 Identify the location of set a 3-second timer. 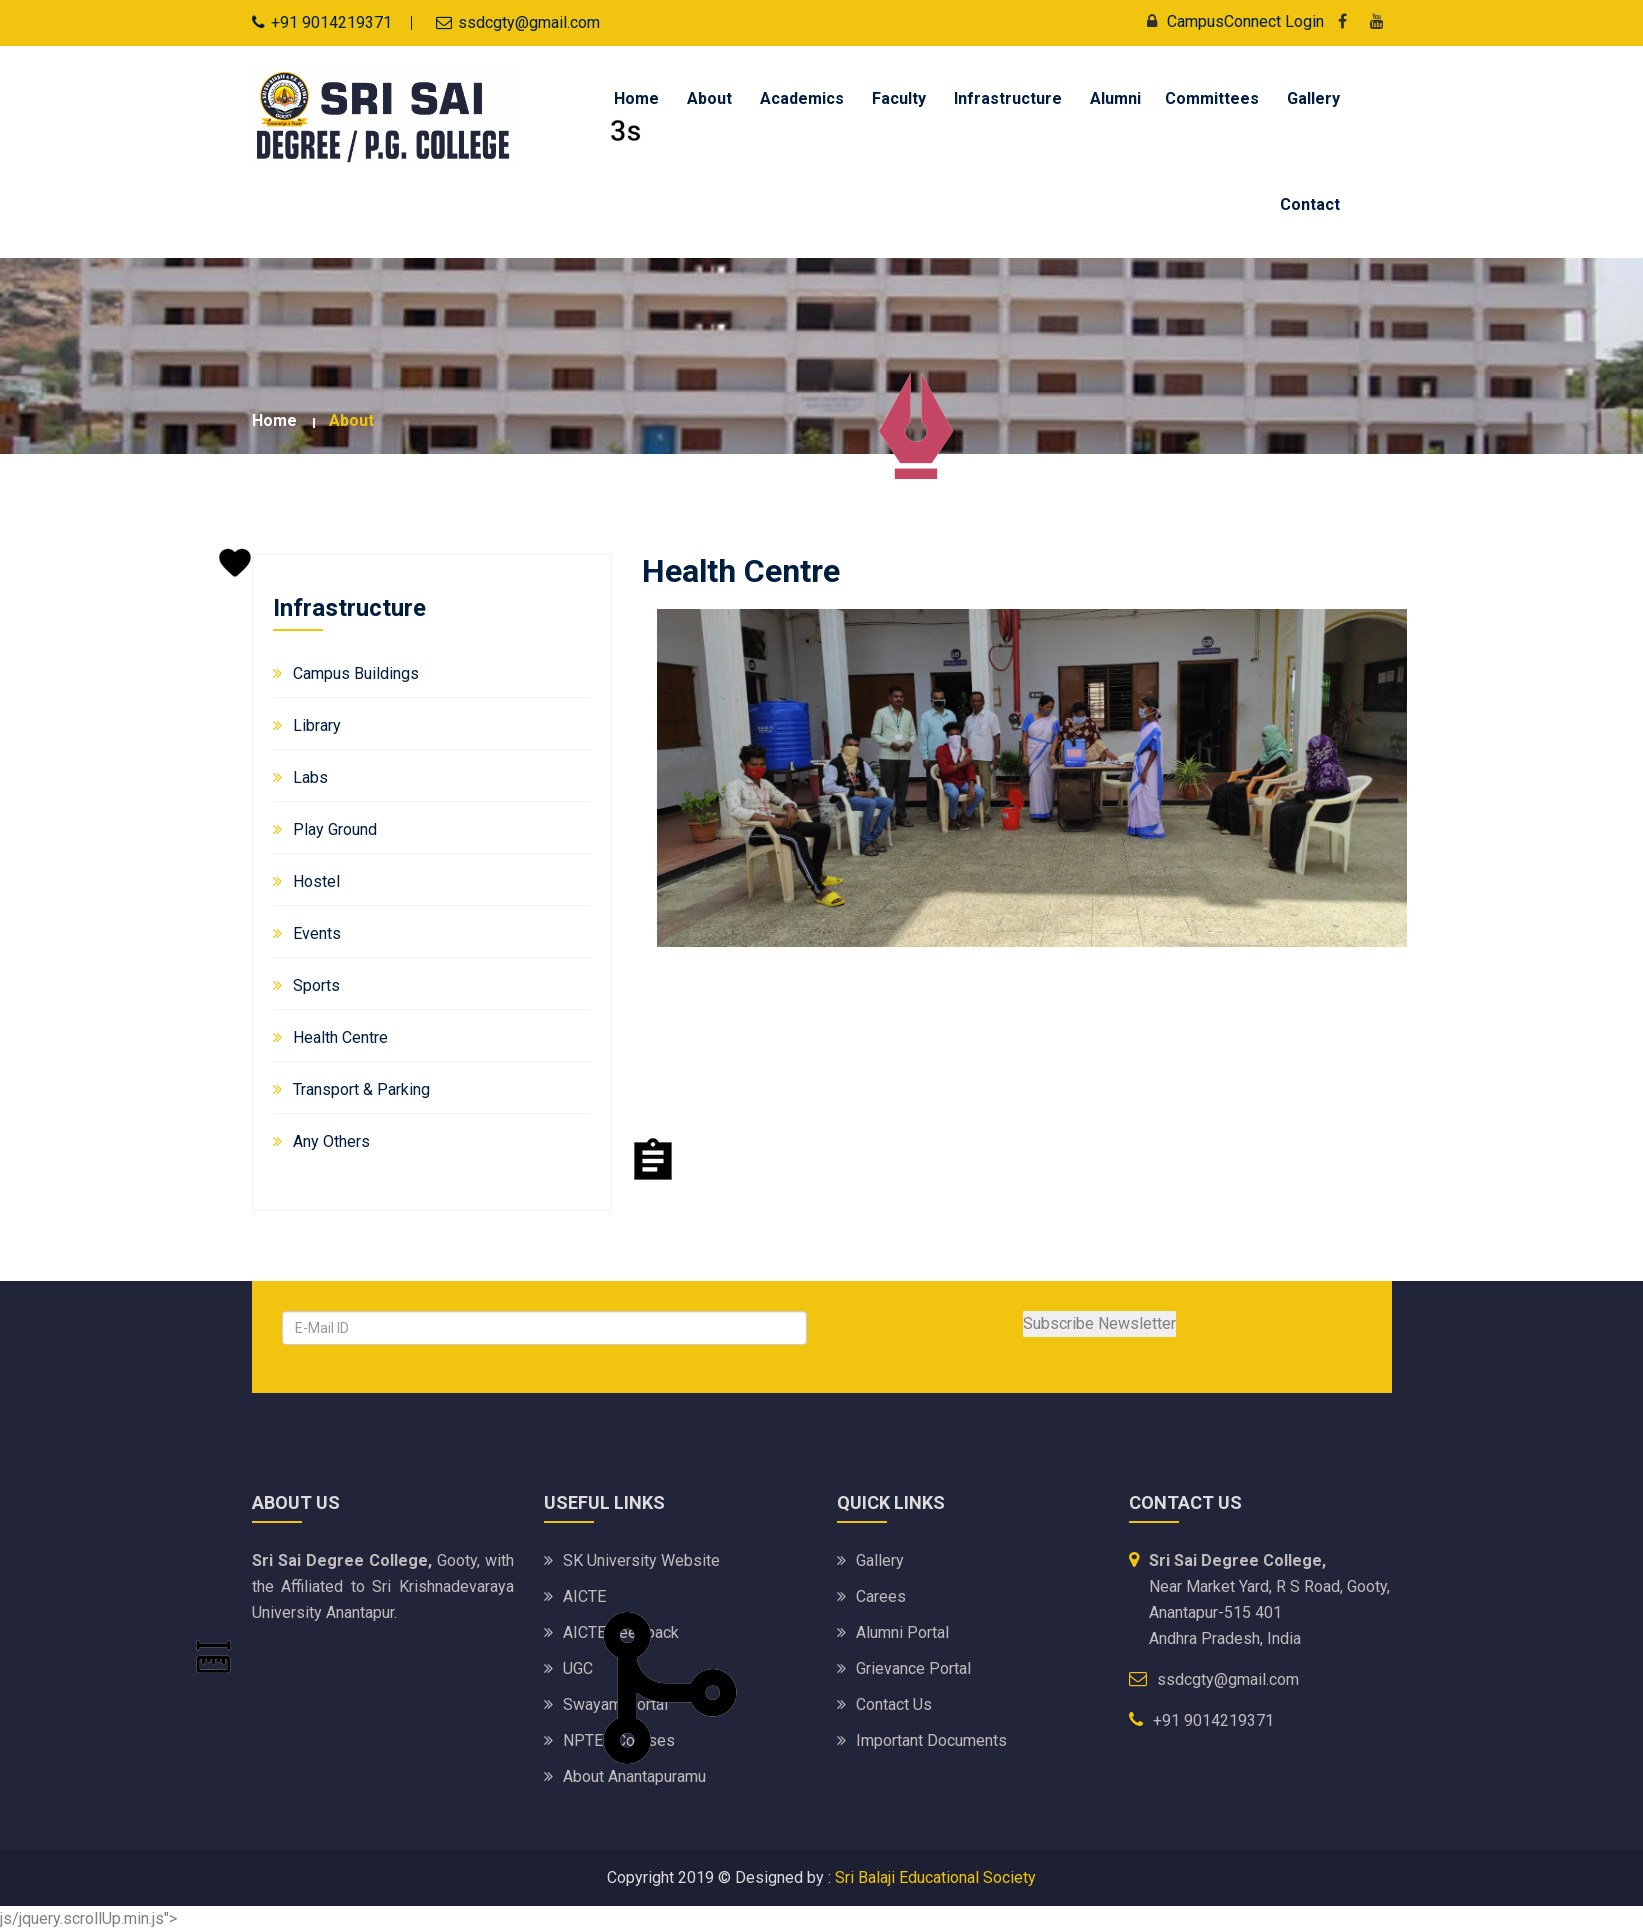
(624, 130).